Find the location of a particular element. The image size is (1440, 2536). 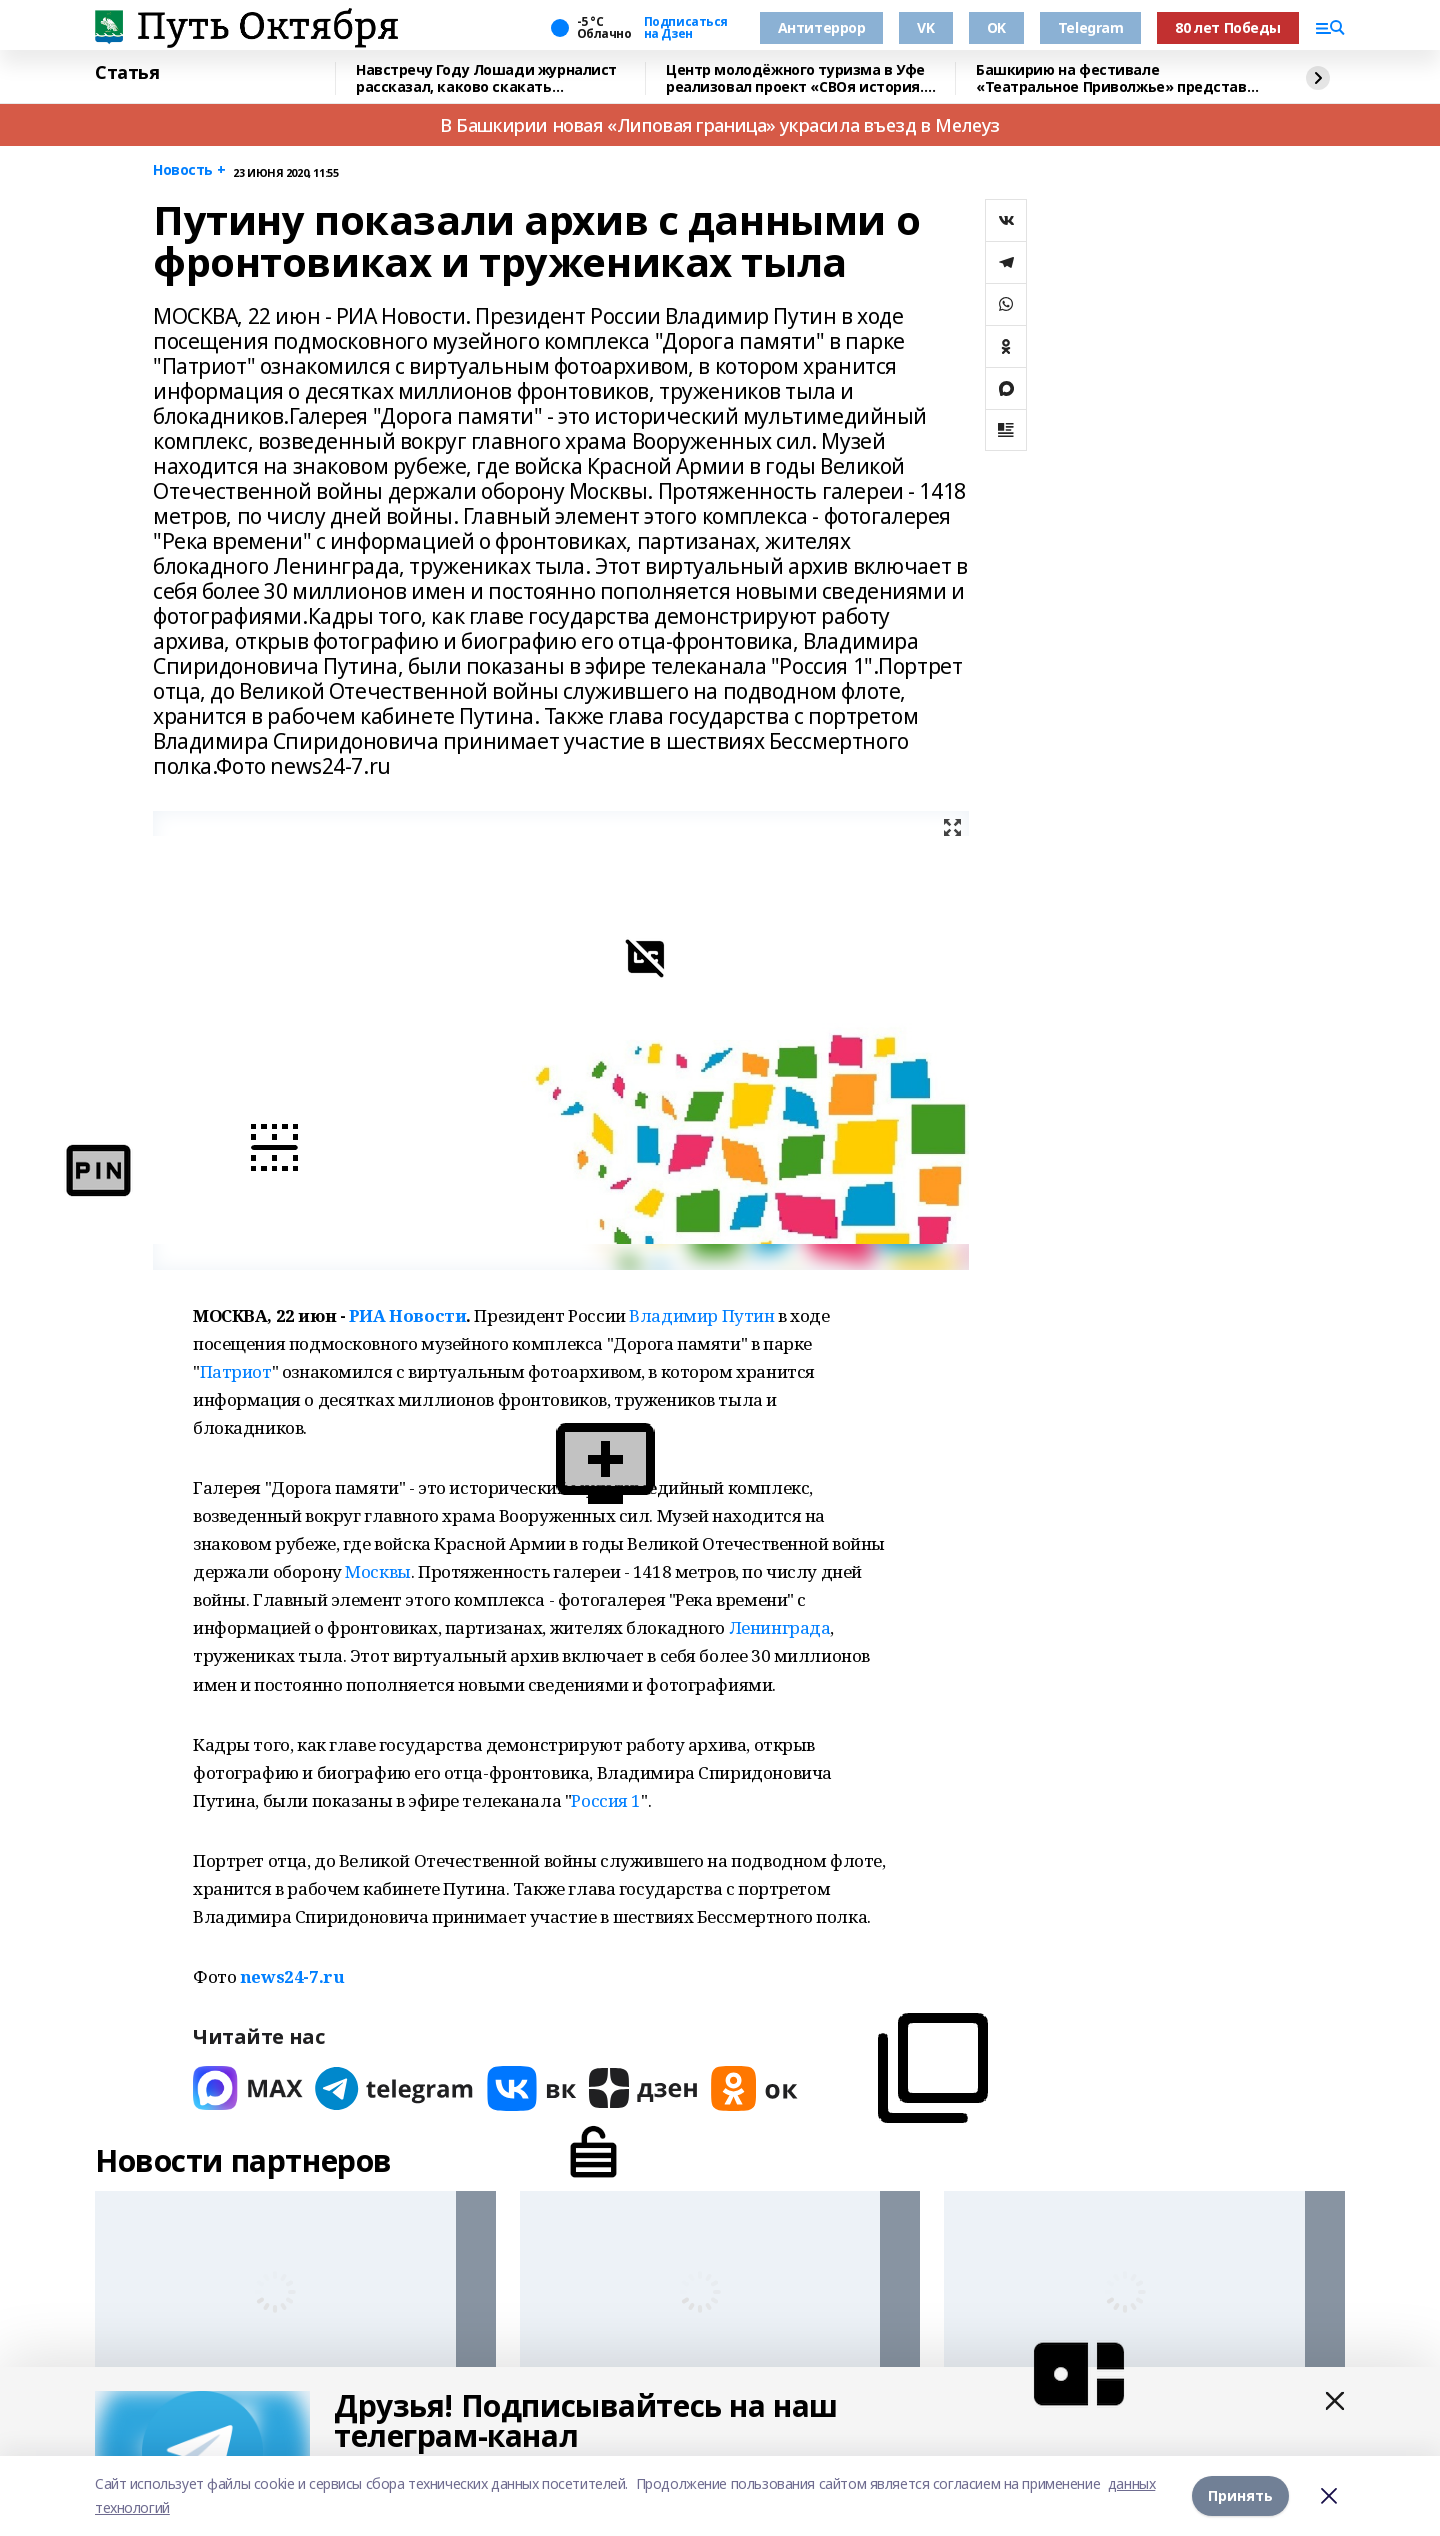

add video to watch queue is located at coordinates (605, 1463).